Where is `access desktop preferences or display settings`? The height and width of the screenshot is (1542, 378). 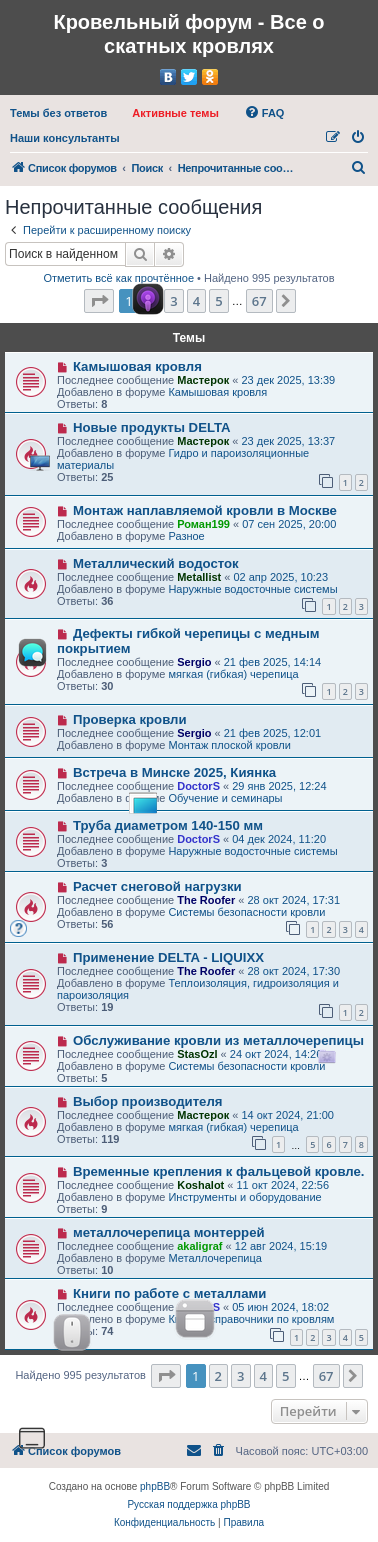
access desktop preferences or display settings is located at coordinates (32, 1439).